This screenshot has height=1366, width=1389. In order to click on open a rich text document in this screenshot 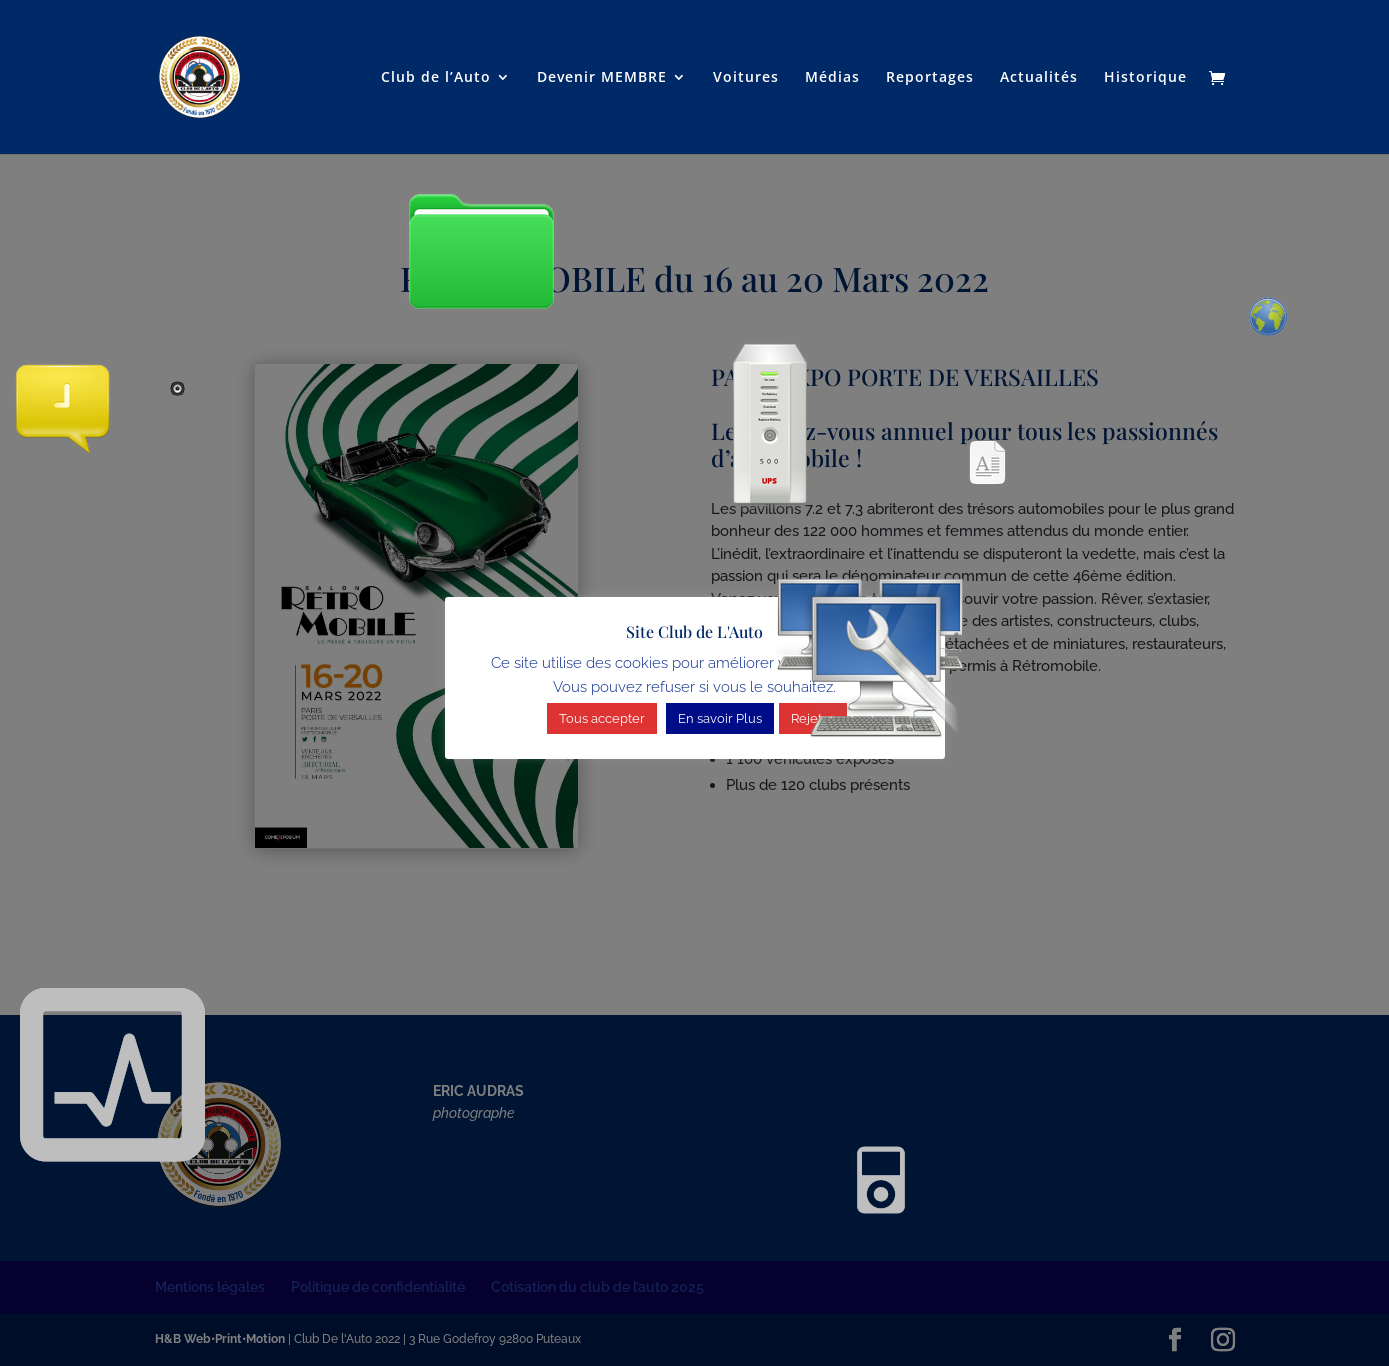, I will do `click(987, 462)`.